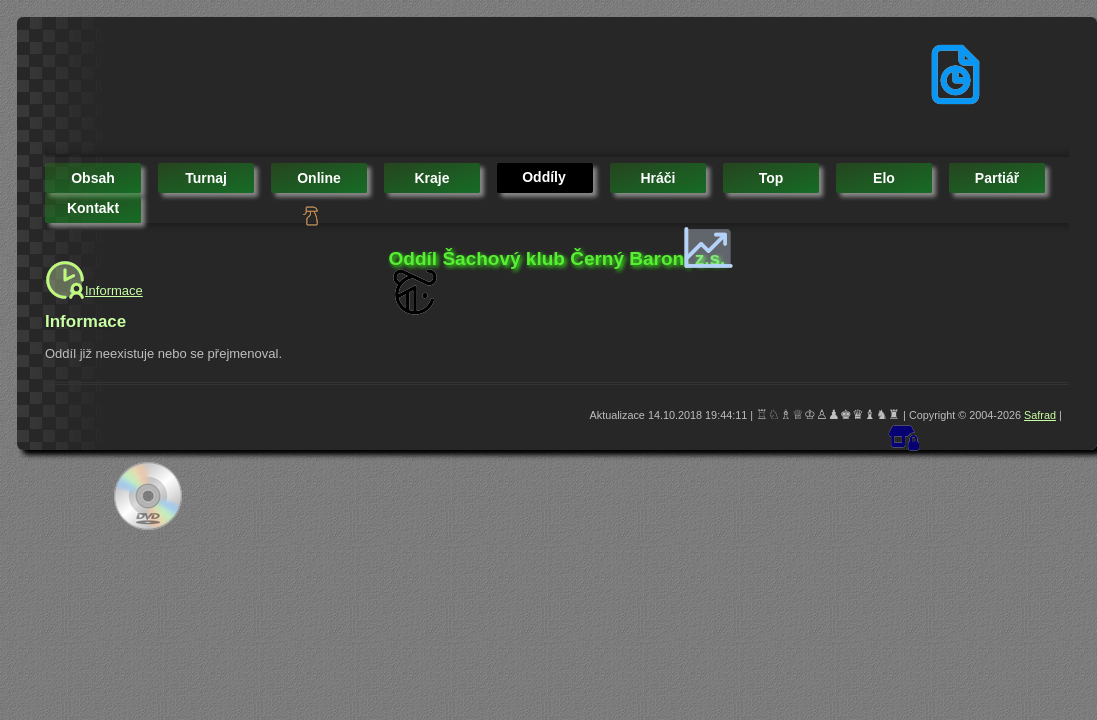 This screenshot has width=1097, height=720. What do you see at coordinates (708, 247) in the screenshot?
I see `view analytics or performance trends` at bounding box center [708, 247].